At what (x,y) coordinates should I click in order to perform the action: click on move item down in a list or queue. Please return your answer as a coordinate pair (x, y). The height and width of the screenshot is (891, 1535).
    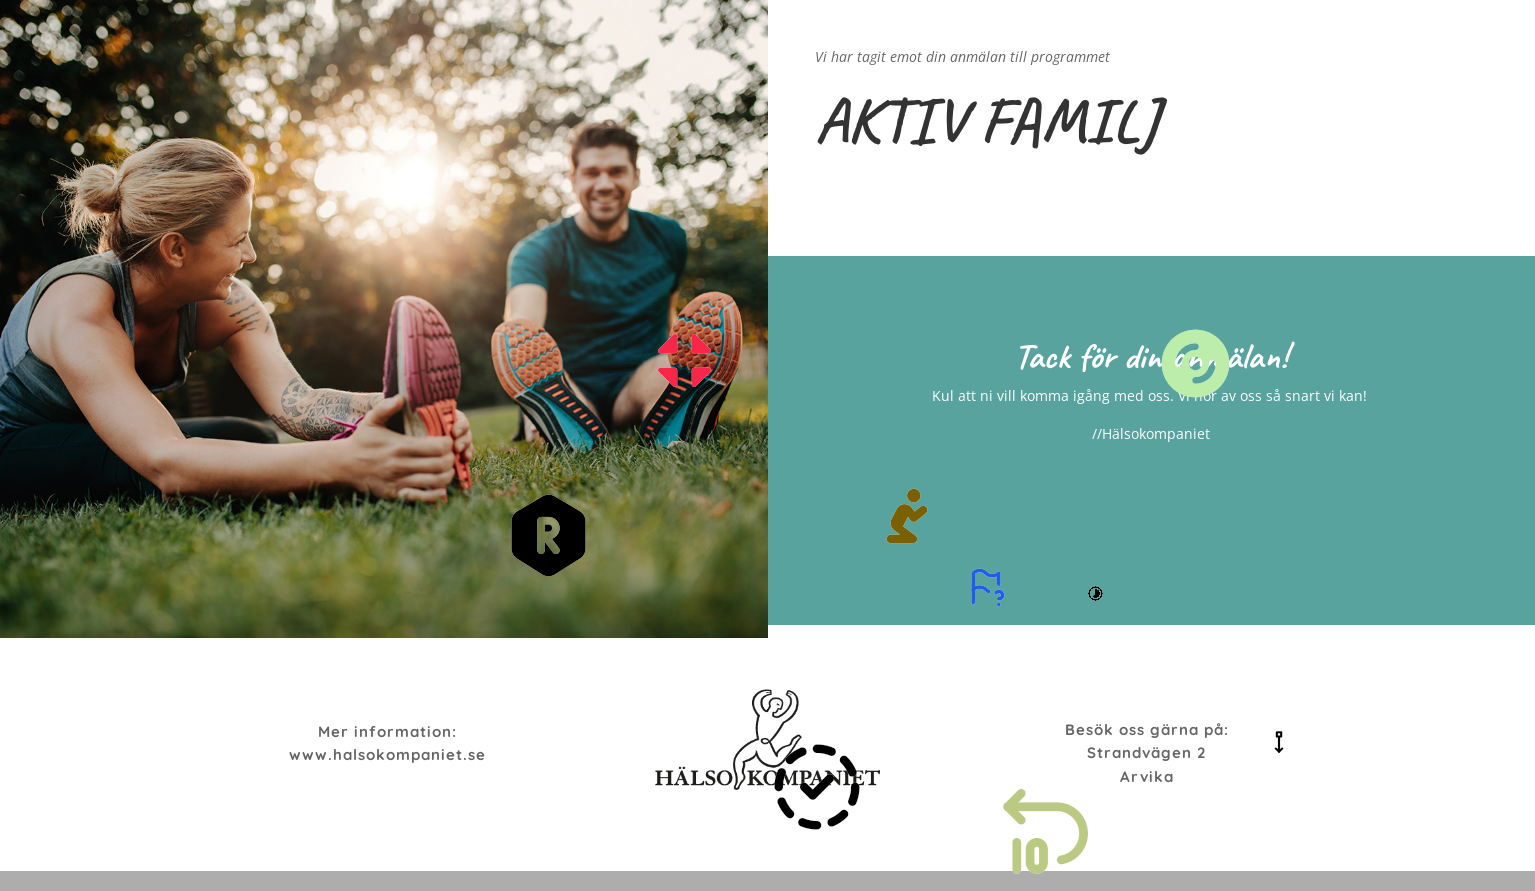
    Looking at the image, I should click on (1279, 742).